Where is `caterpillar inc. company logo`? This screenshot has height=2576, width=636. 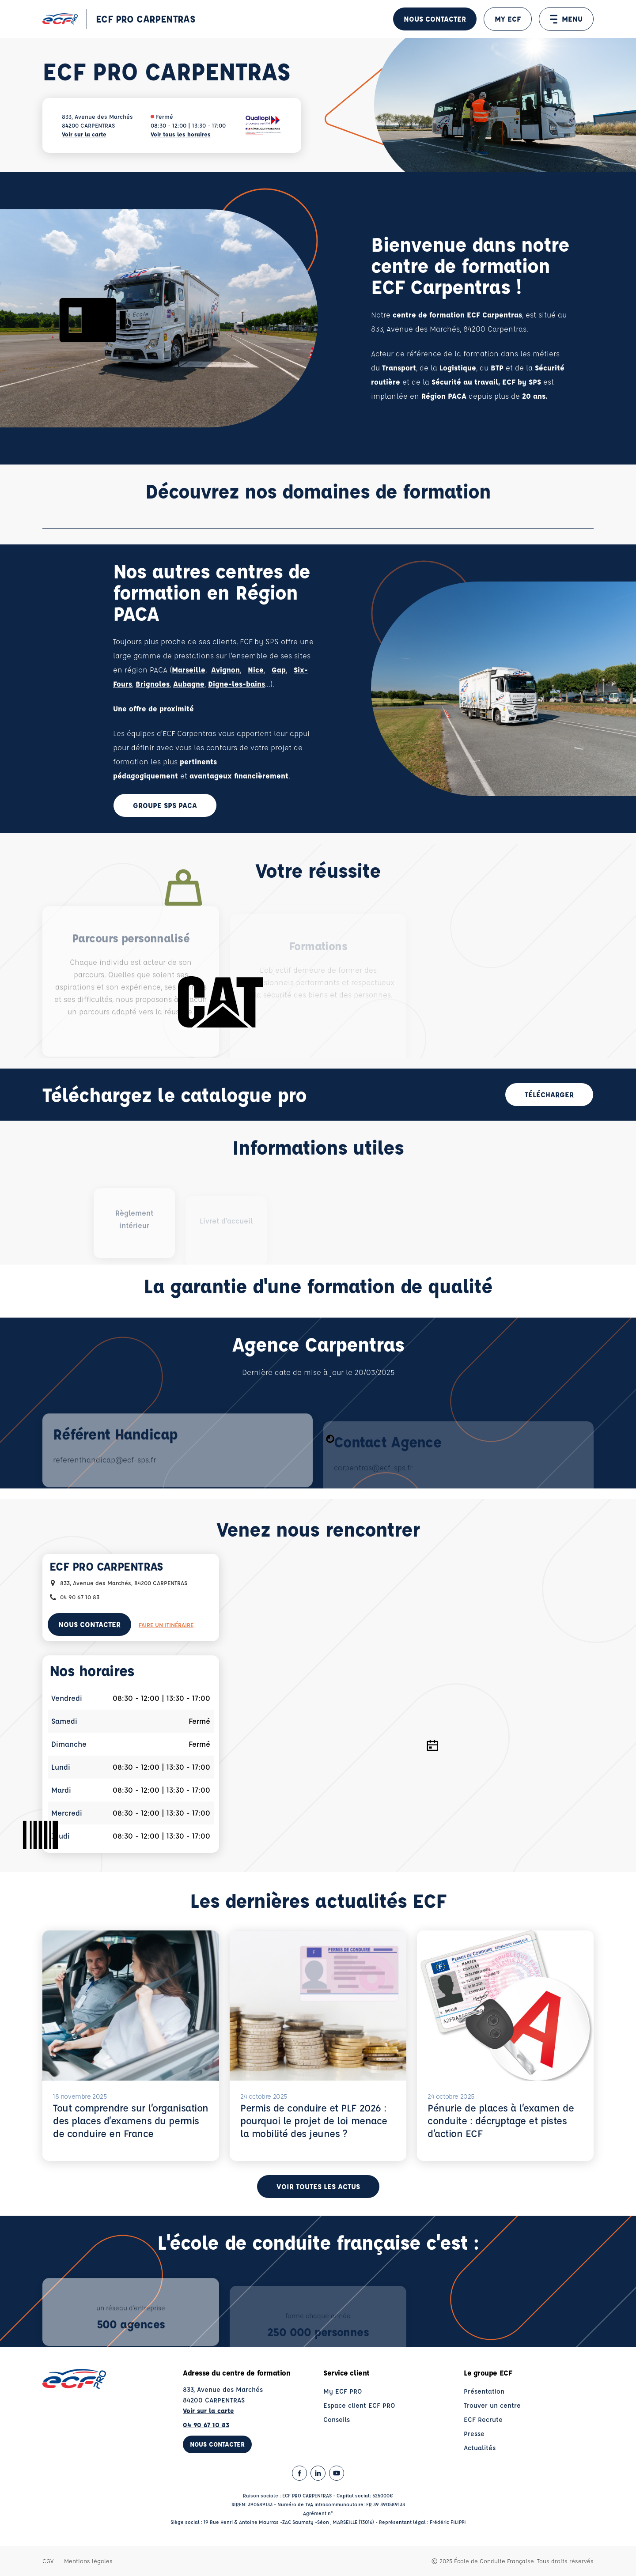
caterpillar inc. company logo is located at coordinates (220, 1002).